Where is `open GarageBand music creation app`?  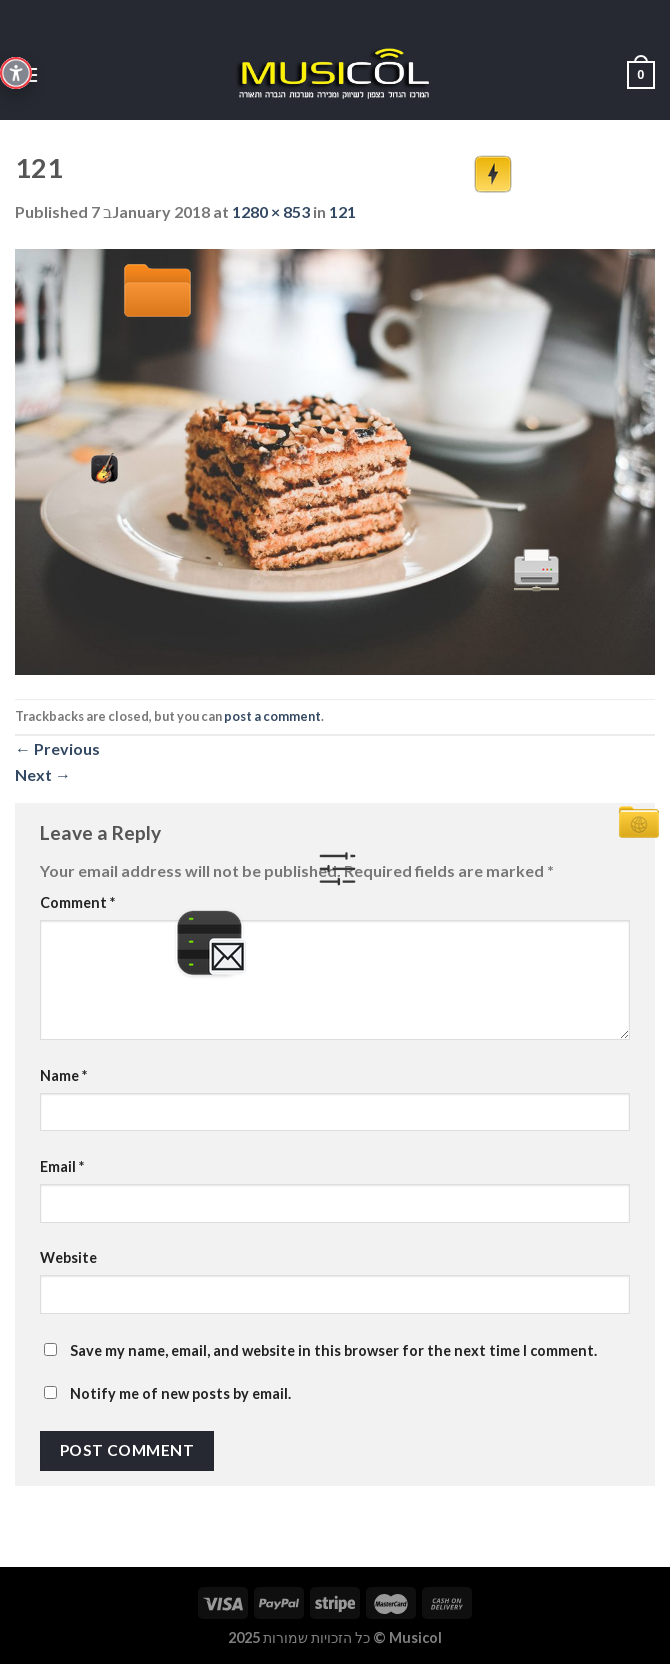
open GarageBand music creation app is located at coordinates (104, 468).